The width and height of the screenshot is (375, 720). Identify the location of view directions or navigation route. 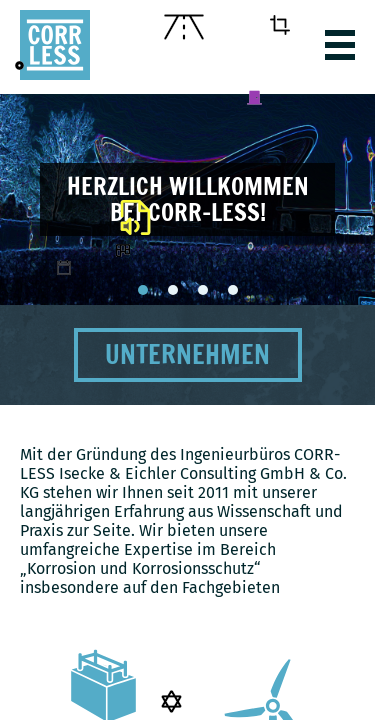
(184, 27).